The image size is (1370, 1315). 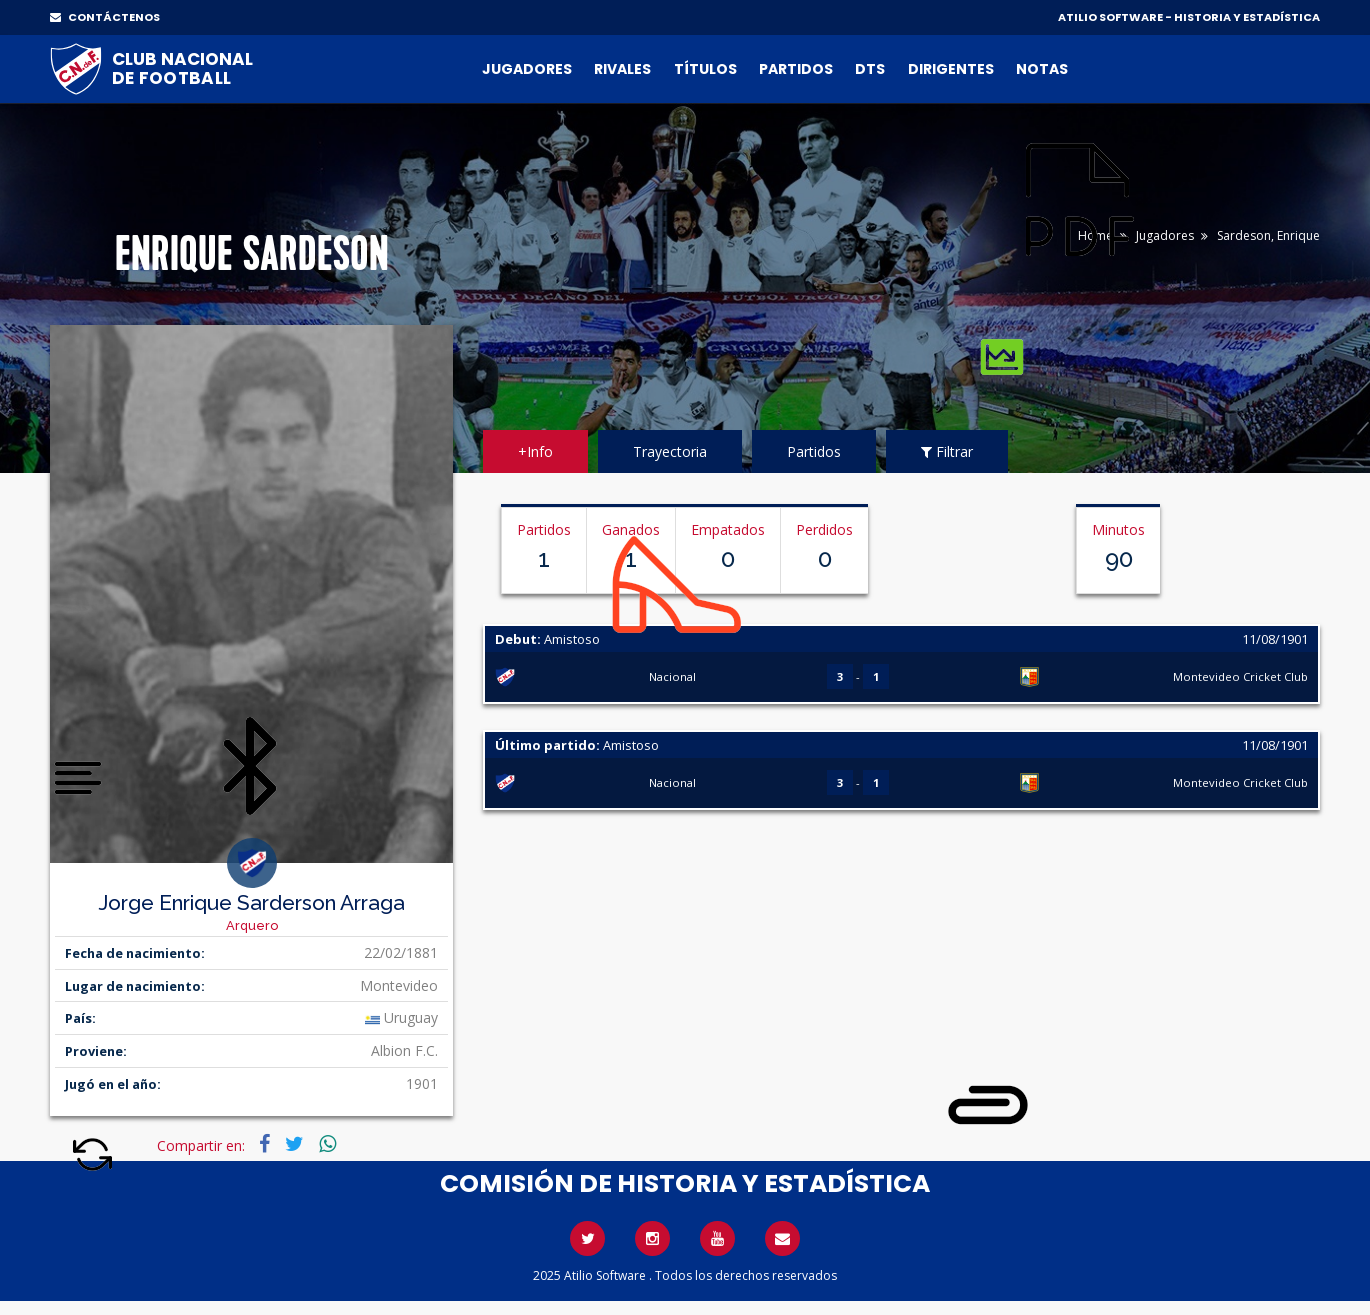 What do you see at coordinates (988, 1105) in the screenshot?
I see `attach a file to your message` at bounding box center [988, 1105].